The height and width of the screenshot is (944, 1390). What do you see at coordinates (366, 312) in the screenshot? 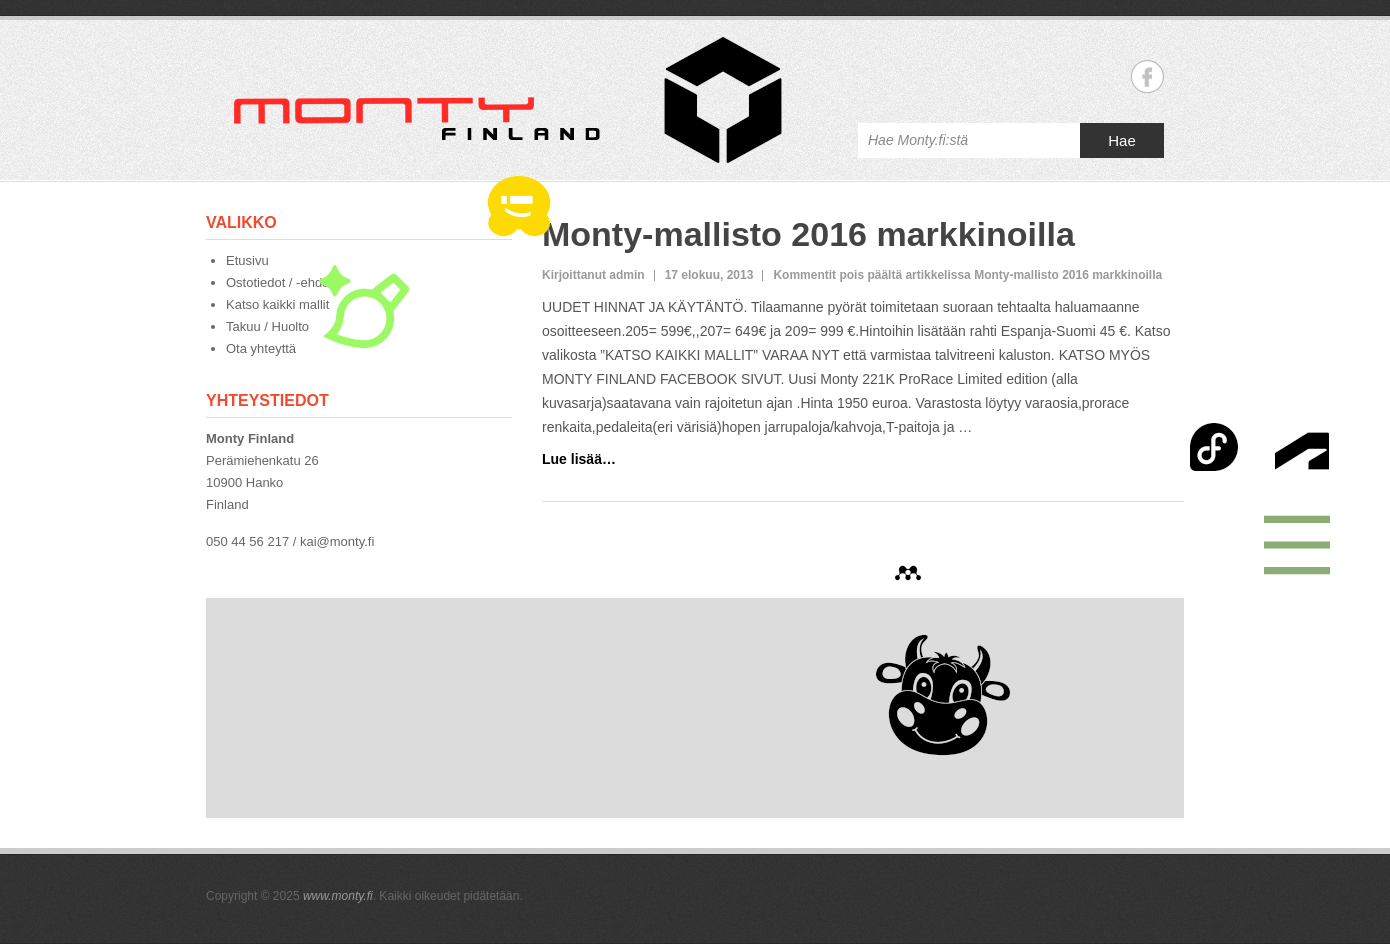
I see `access AI-powered brush or painting tools` at bounding box center [366, 312].